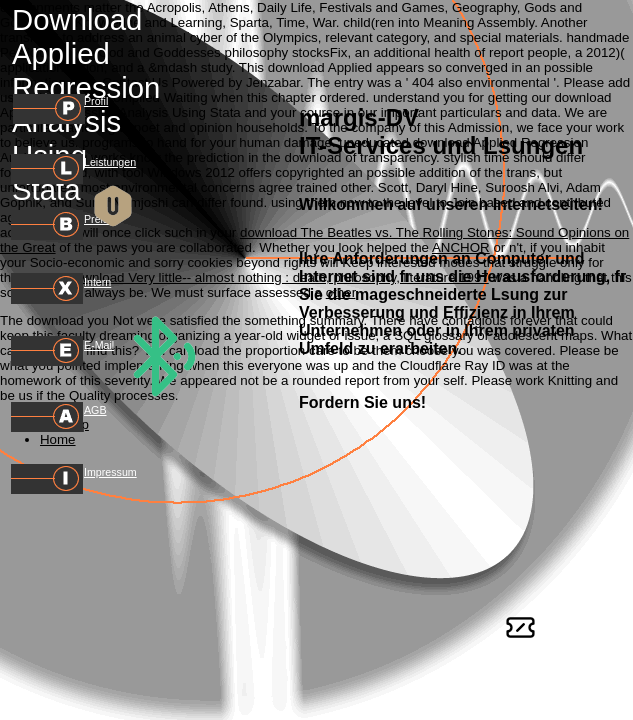  Describe the element at coordinates (520, 627) in the screenshot. I see `invalid or cancelled ticket` at that location.